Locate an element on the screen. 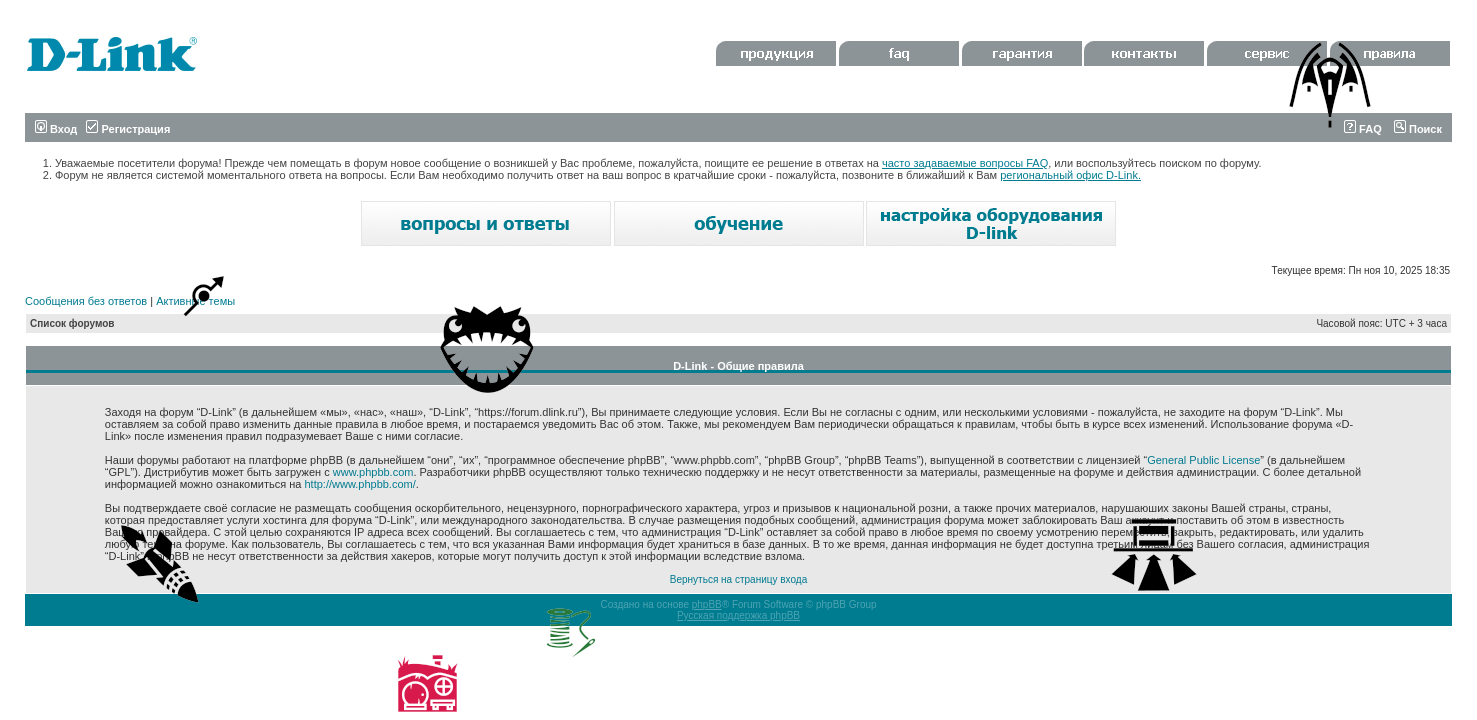 The image size is (1477, 720). access sewing or crafting tools is located at coordinates (571, 631).